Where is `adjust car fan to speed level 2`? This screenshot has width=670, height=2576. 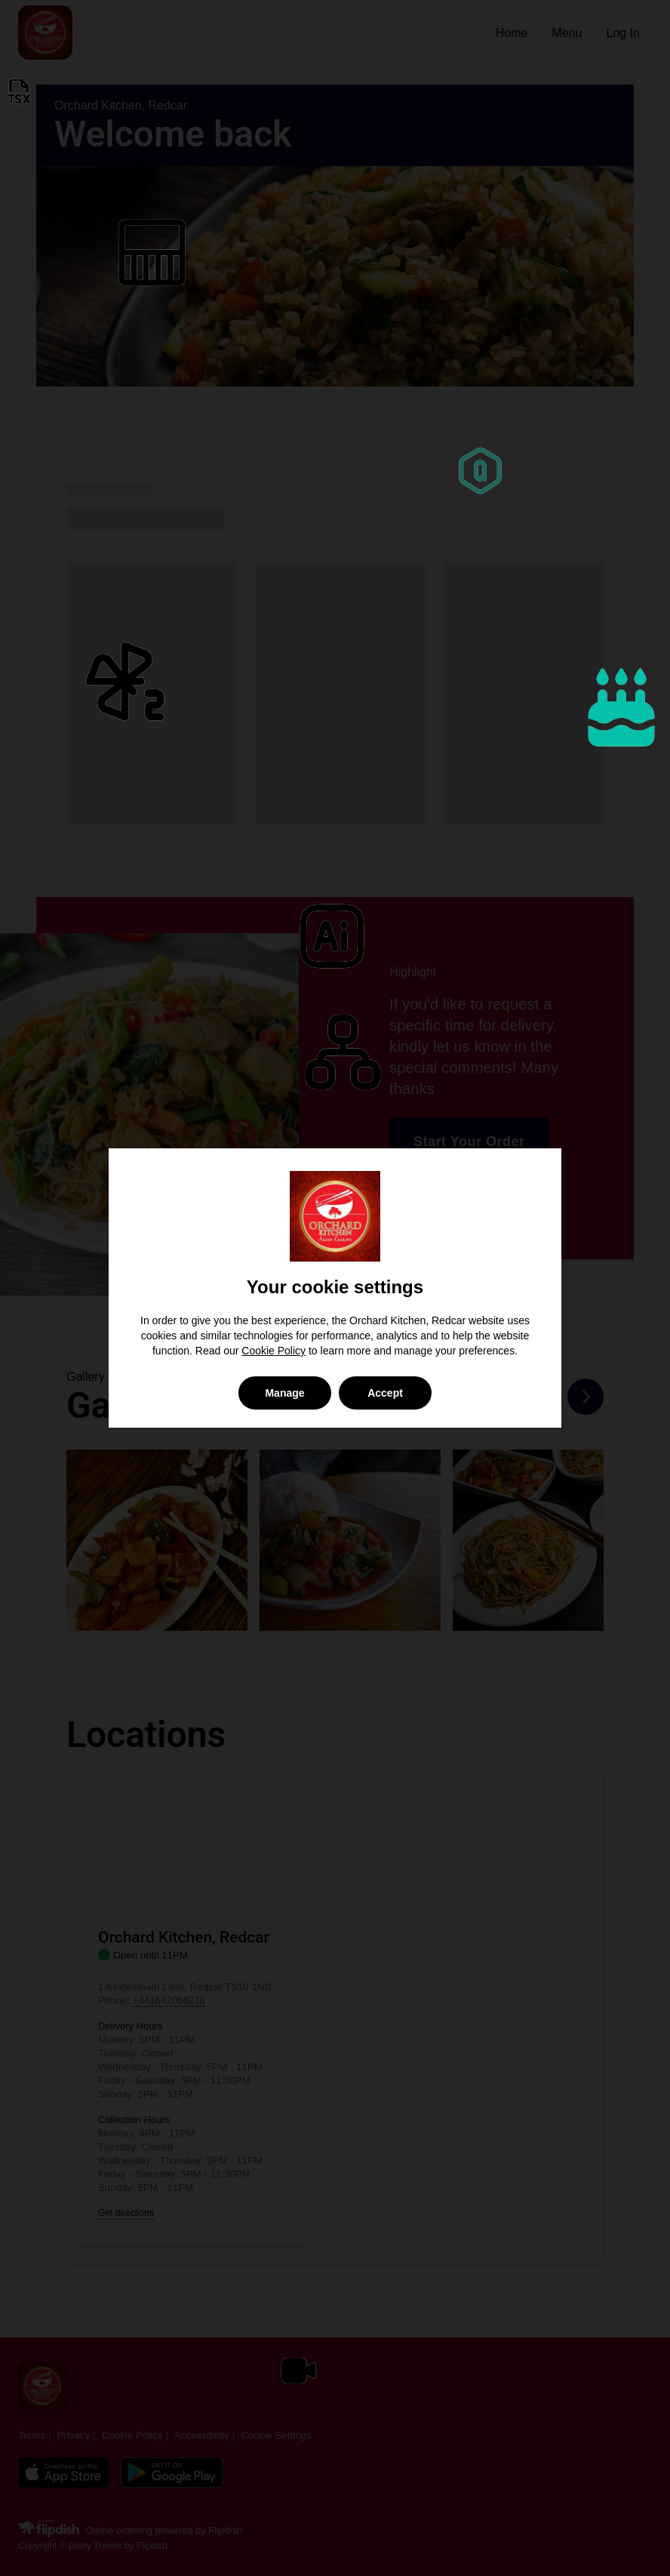 adjust car fan to speed level 2 is located at coordinates (124, 681).